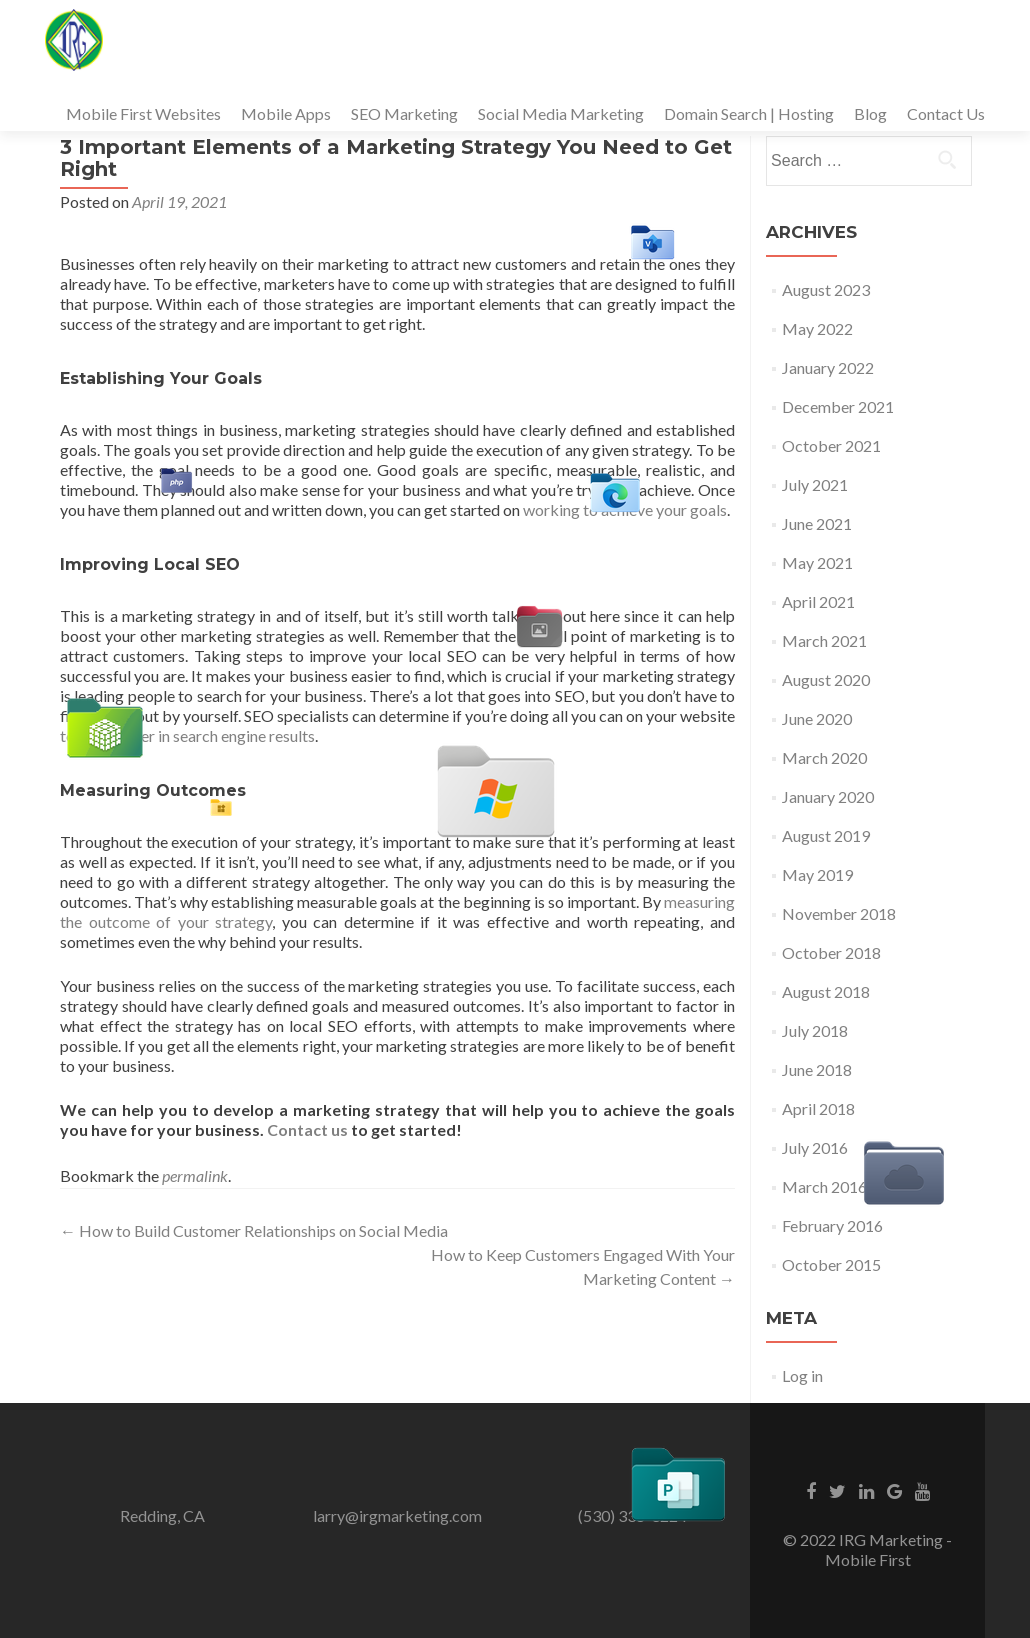 The width and height of the screenshot is (1030, 1638). Describe the element at coordinates (105, 730) in the screenshot. I see `open game jolt games folder` at that location.